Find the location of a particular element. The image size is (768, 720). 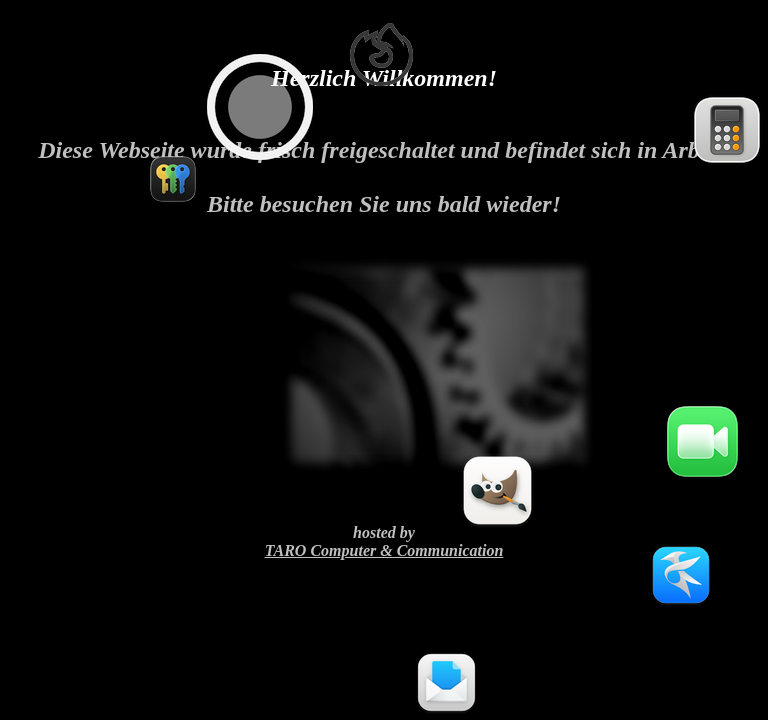

open firefox browser is located at coordinates (381, 54).